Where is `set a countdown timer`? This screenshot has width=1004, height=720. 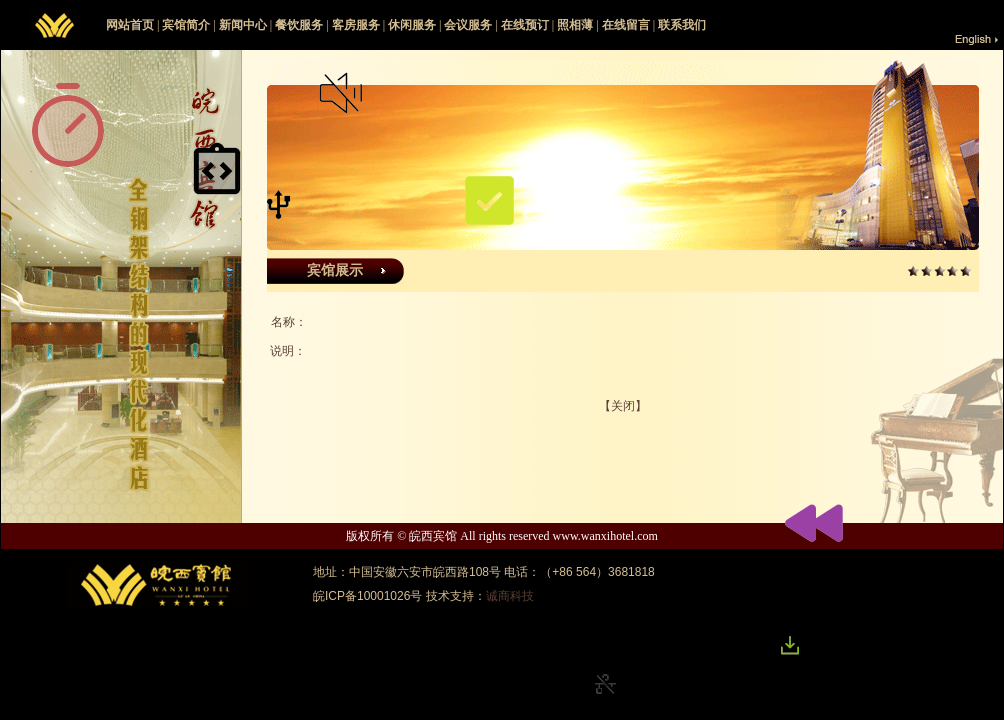 set a countdown timer is located at coordinates (68, 128).